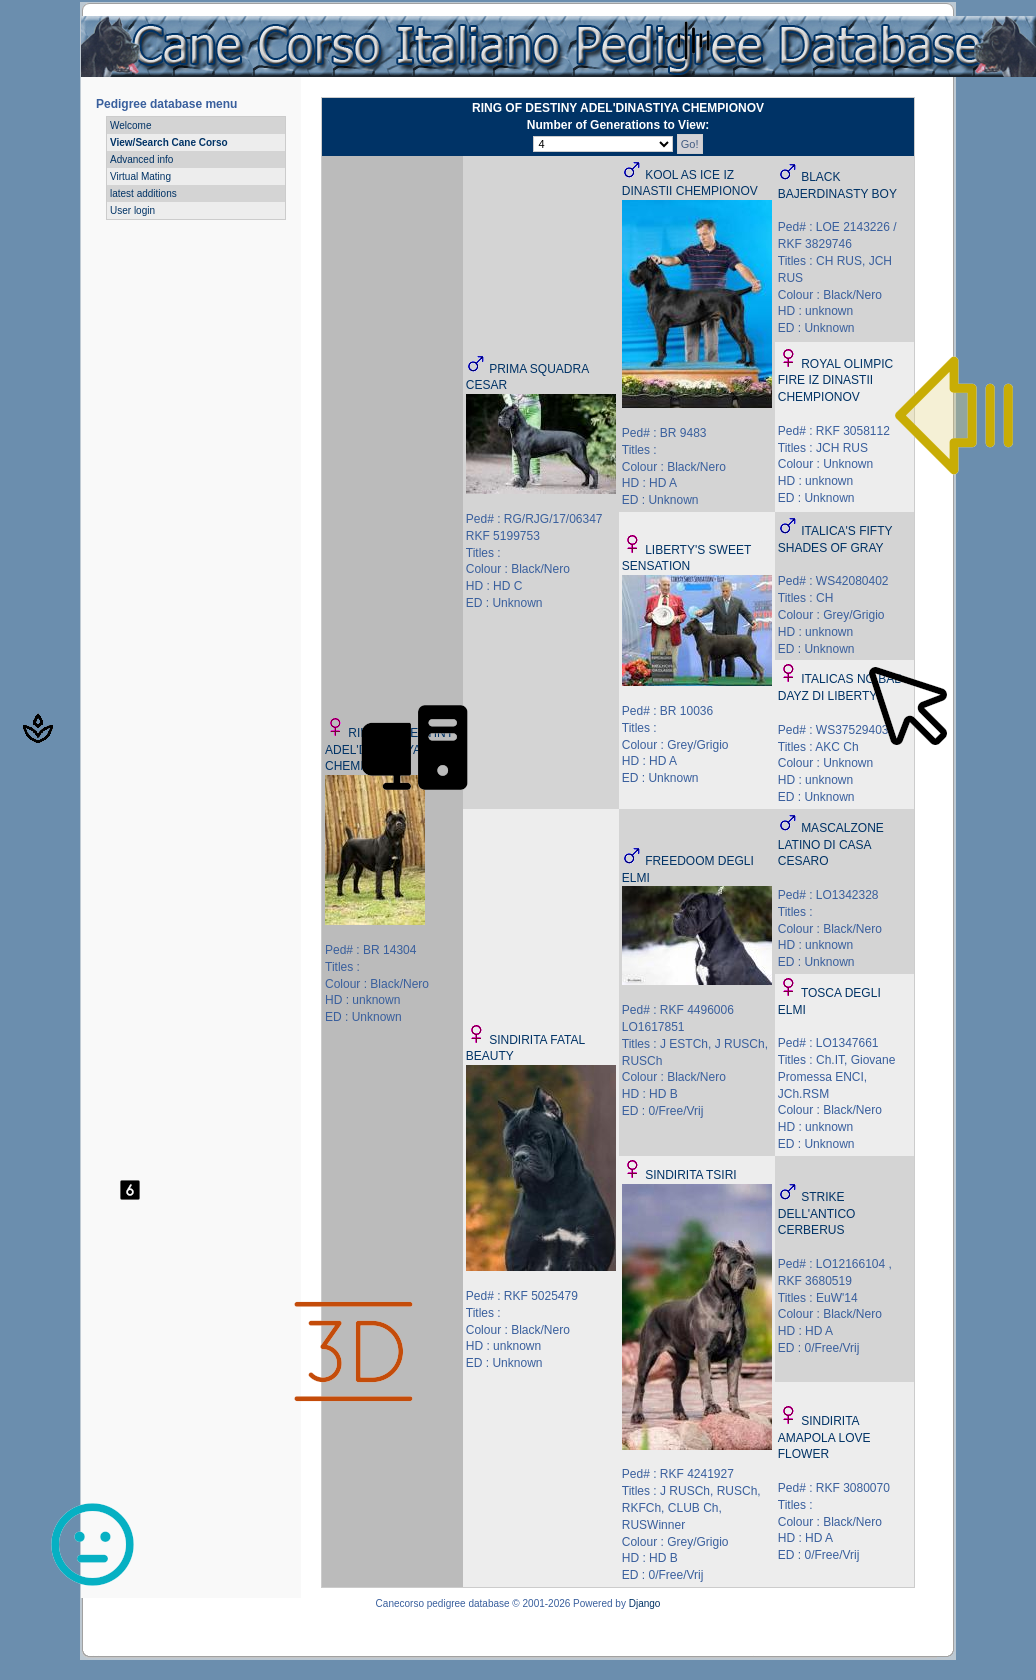 The image size is (1036, 1680). I want to click on access desktop computer settings, so click(414, 747).